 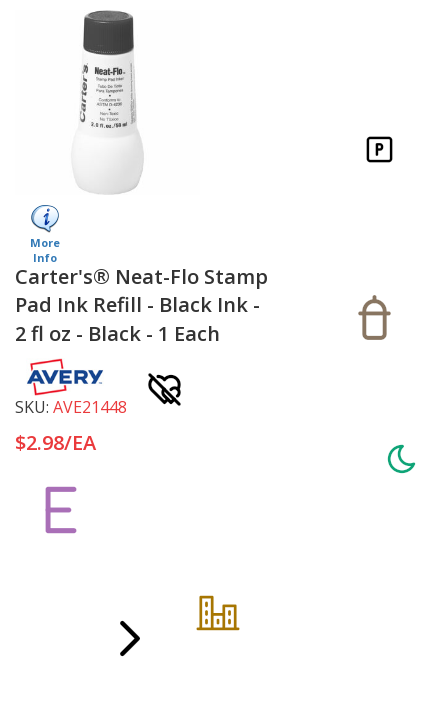 I want to click on view city or urban locations, so click(x=218, y=613).